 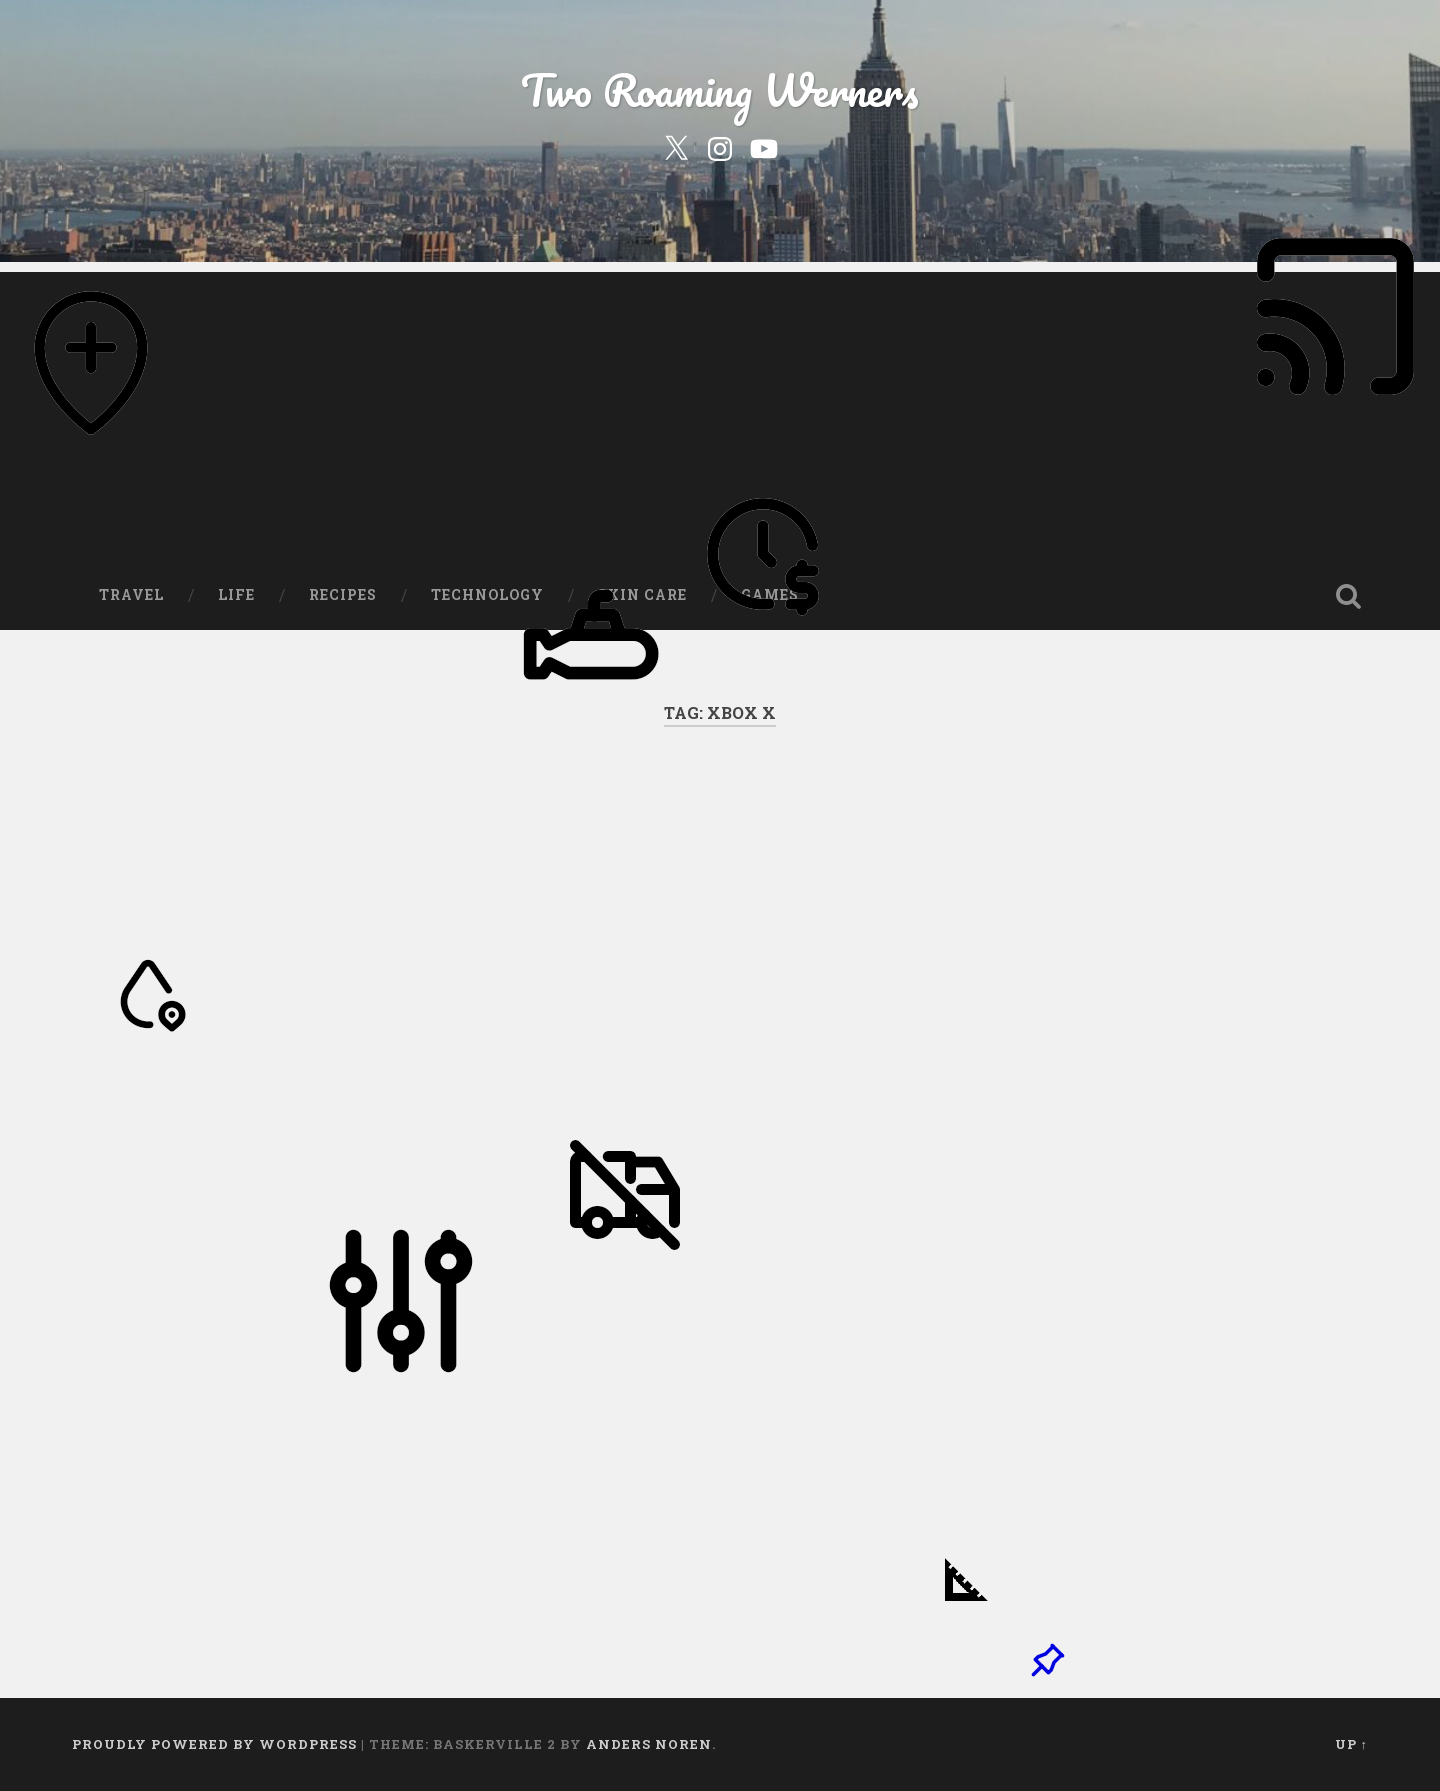 I want to click on pin item to keep it visible, so click(x=1047, y=1660).